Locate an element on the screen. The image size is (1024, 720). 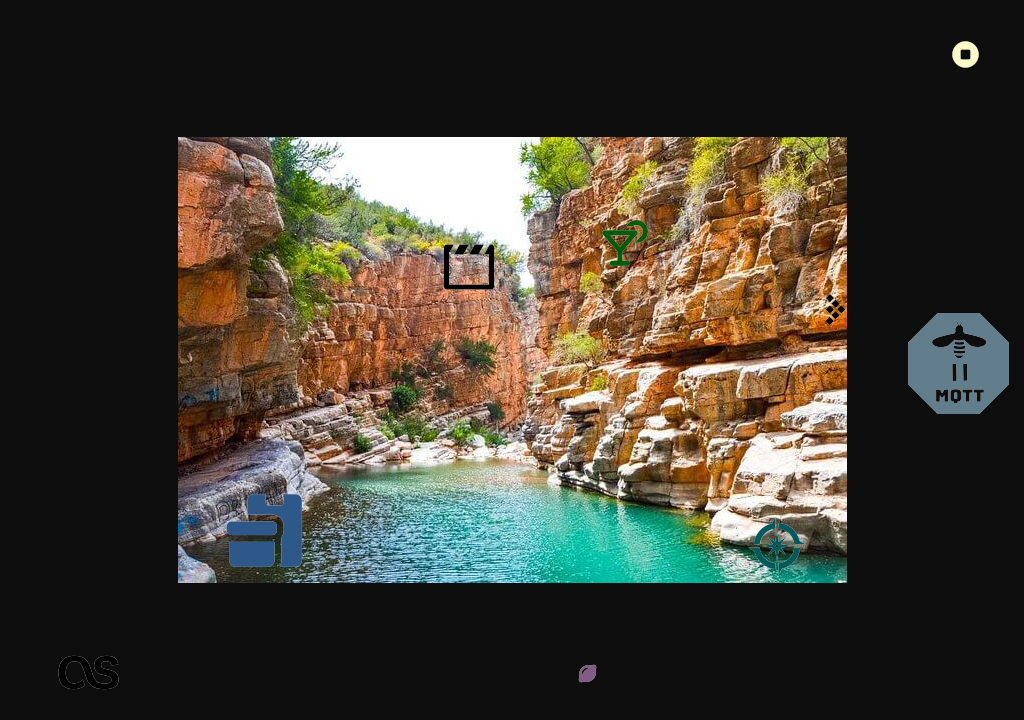
access video or film editing tools is located at coordinates (469, 267).